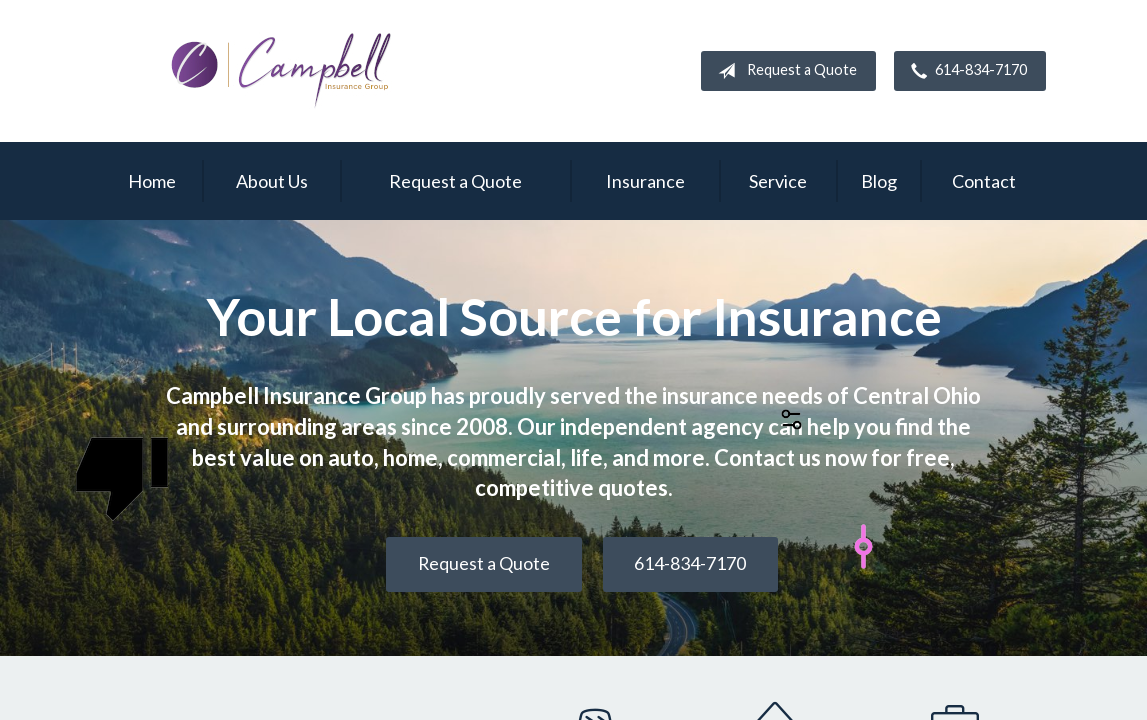  What do you see at coordinates (863, 546) in the screenshot?
I see `view commit history in version control` at bounding box center [863, 546].